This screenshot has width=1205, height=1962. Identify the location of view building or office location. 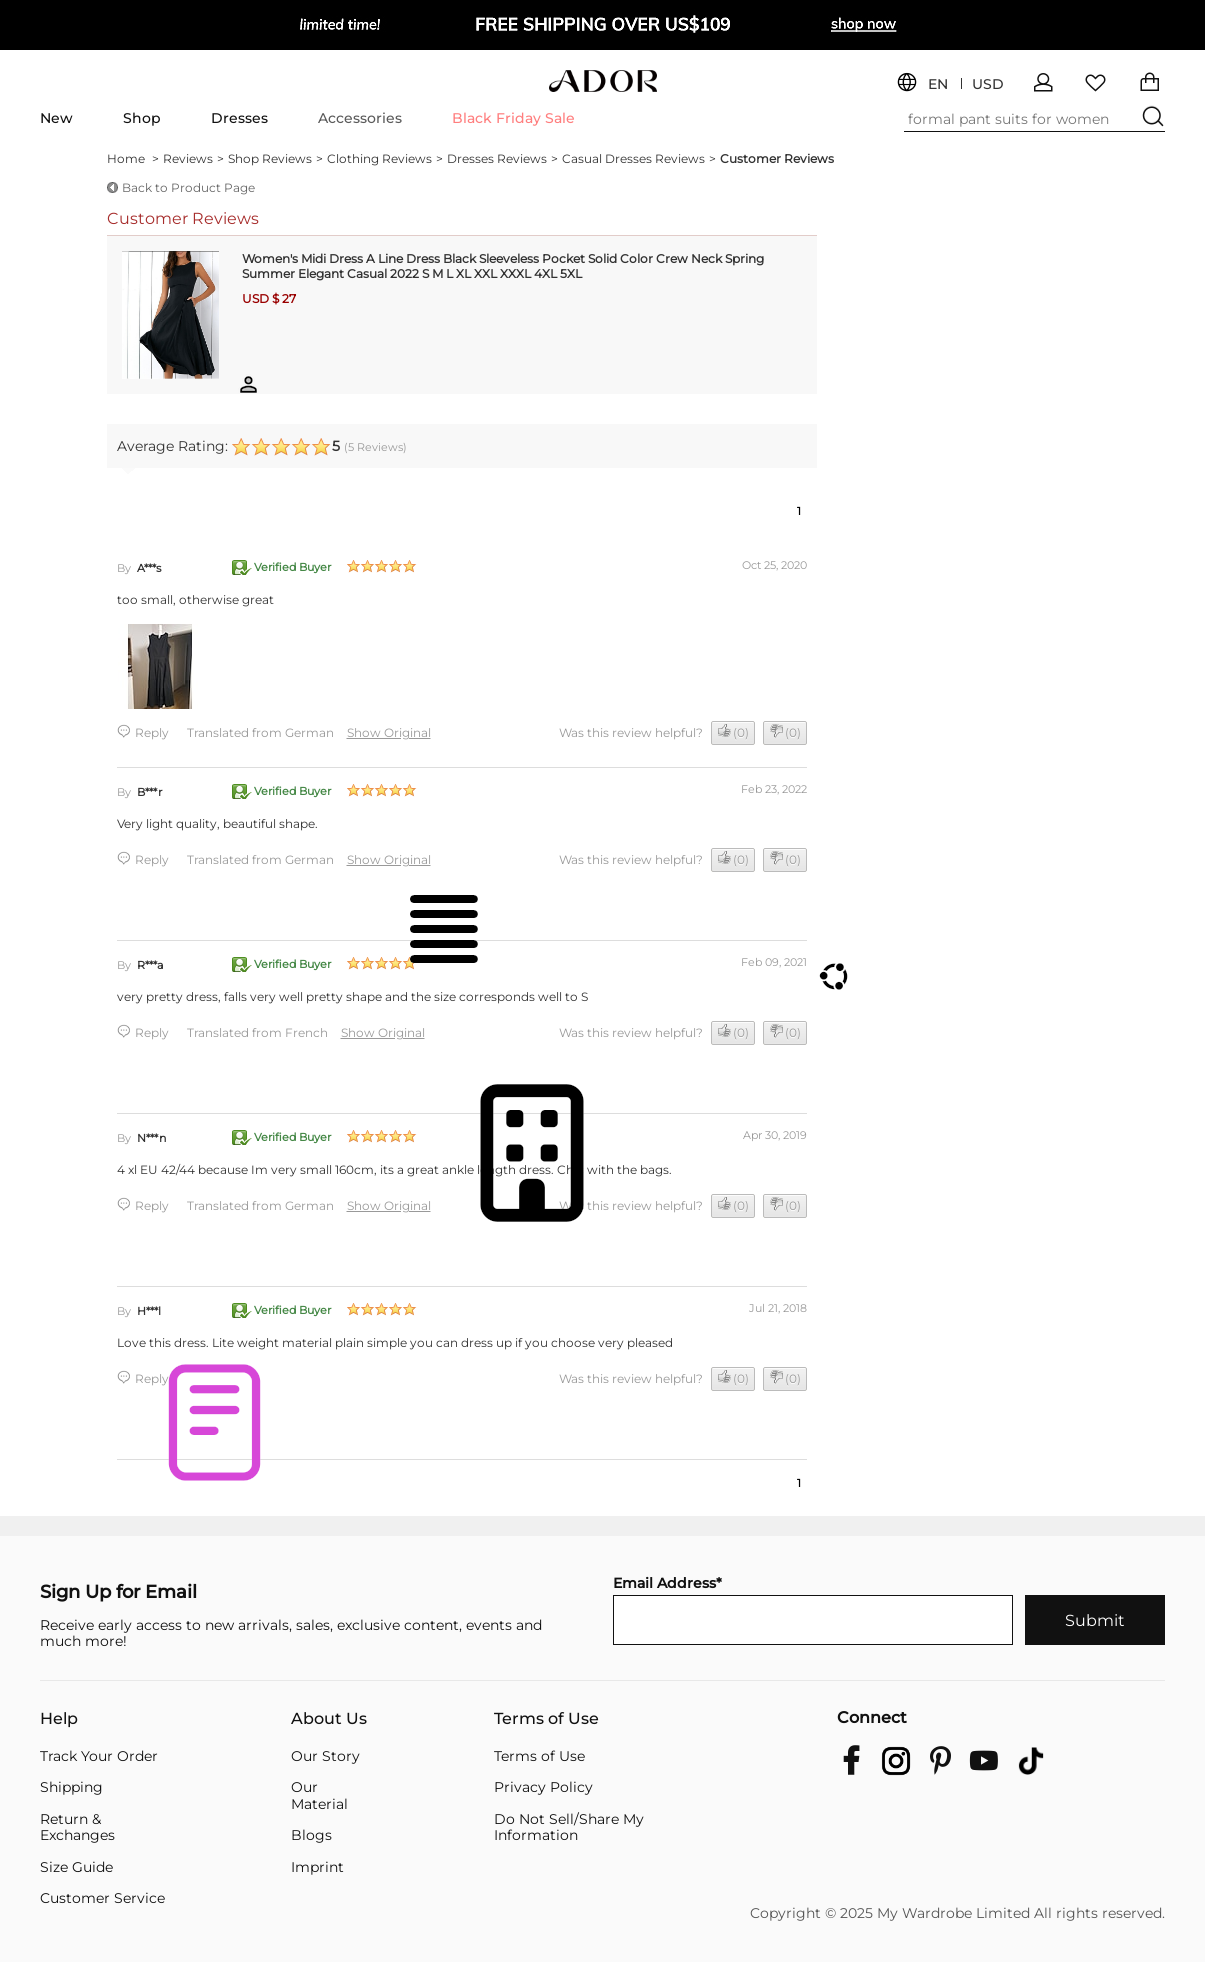
(532, 1153).